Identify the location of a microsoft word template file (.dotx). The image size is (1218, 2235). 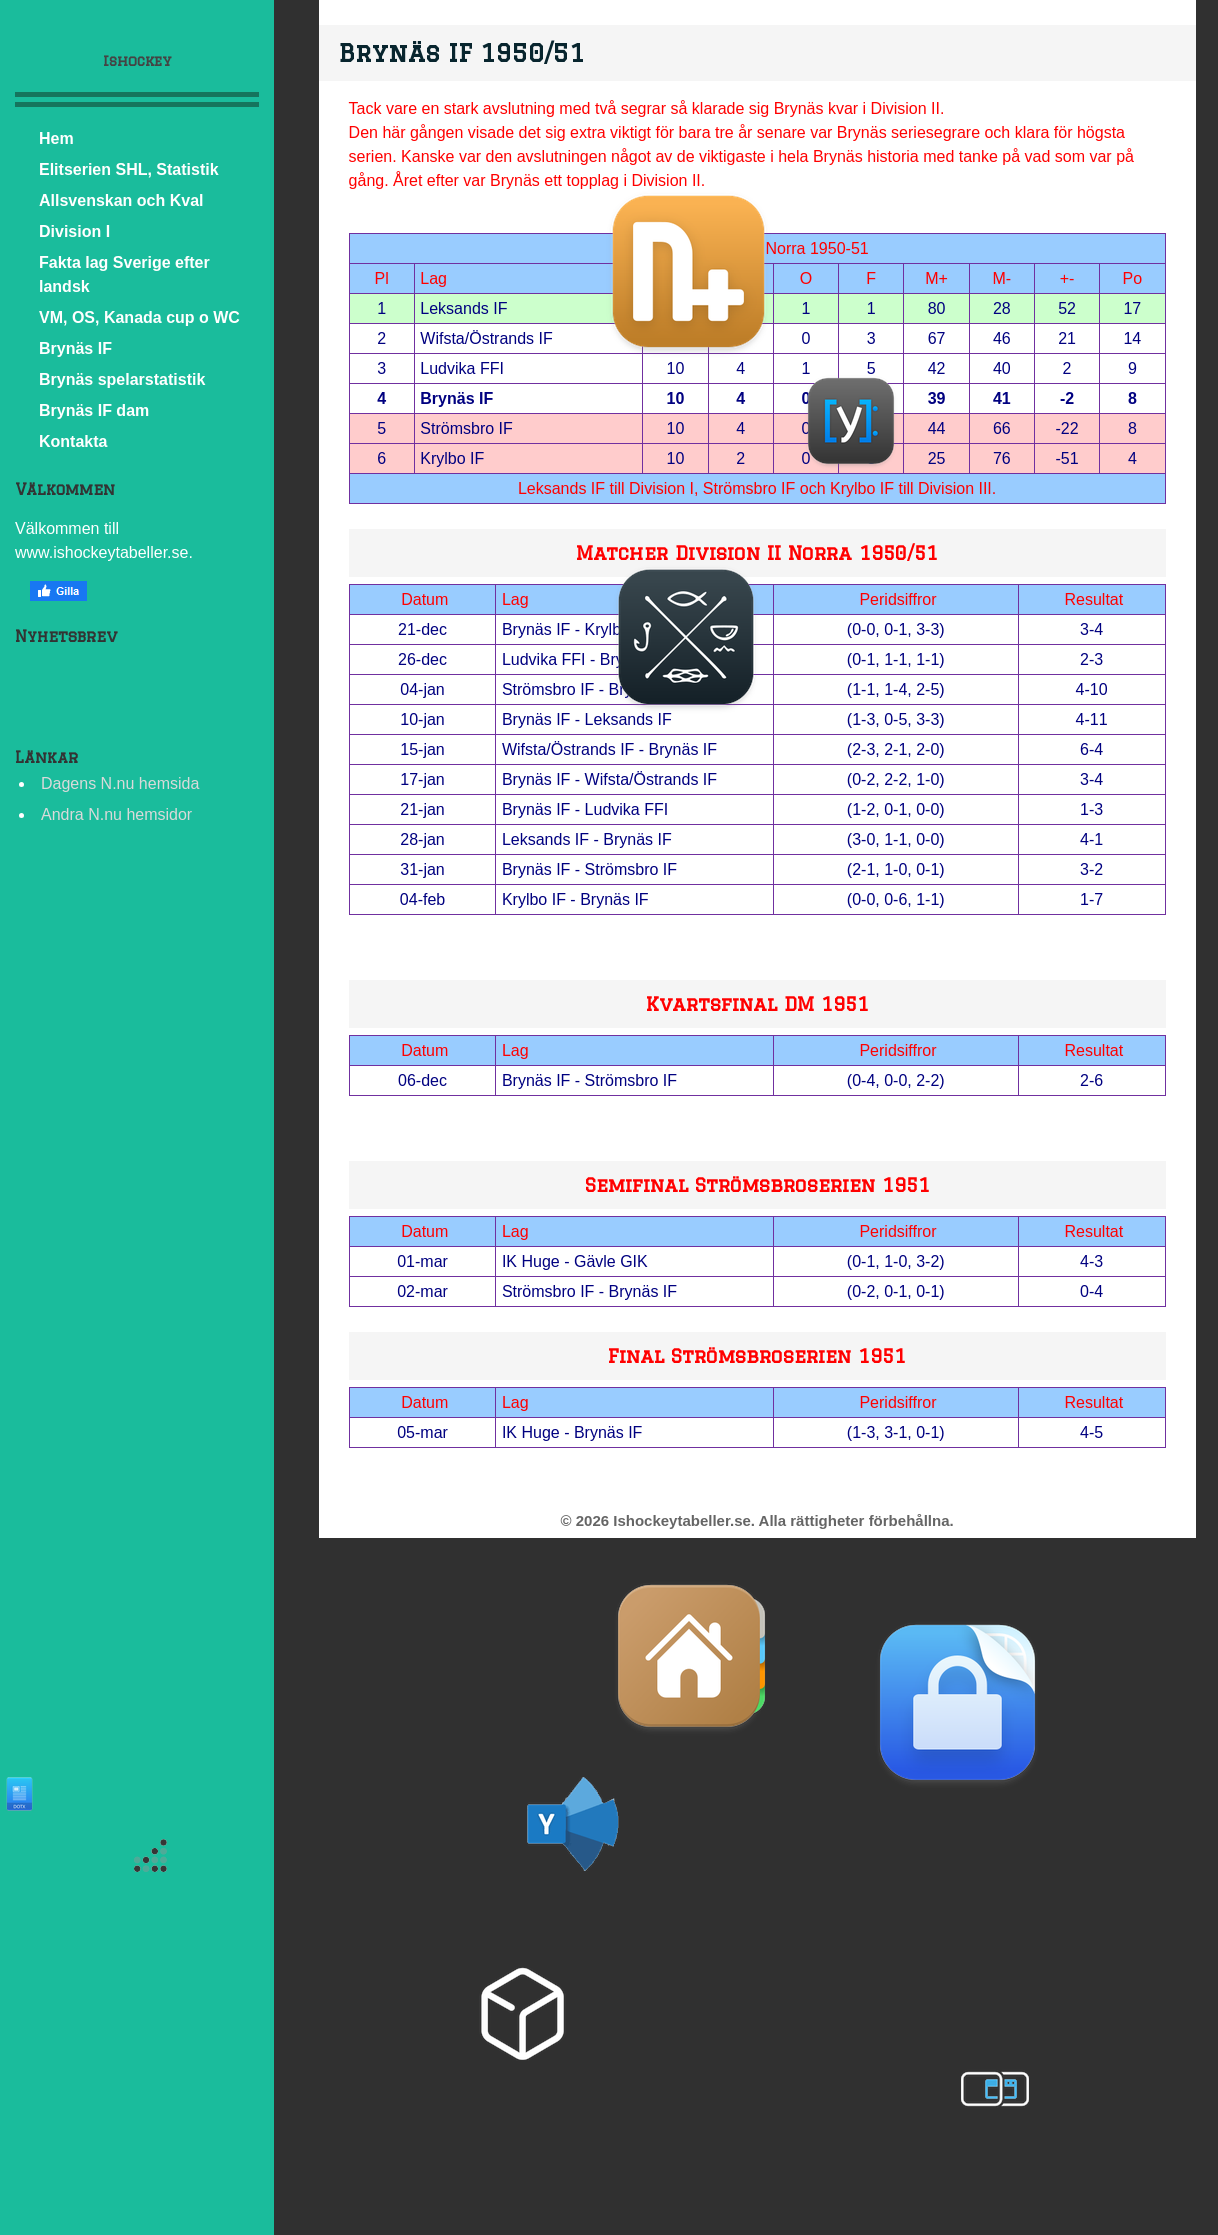
(19, 1794).